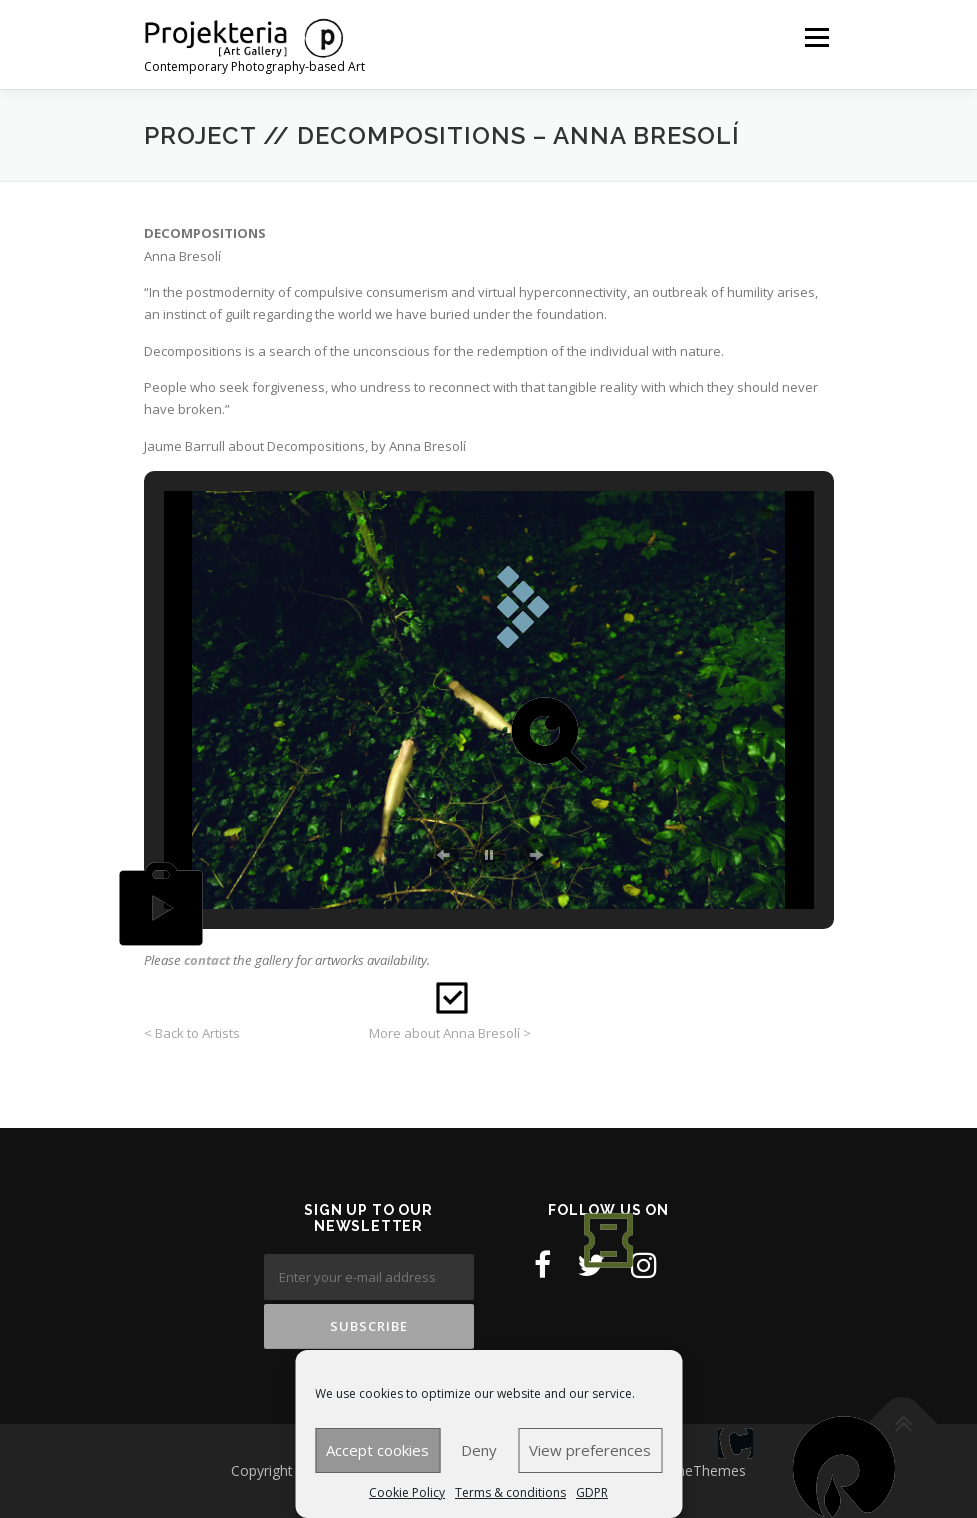  I want to click on contao CMS logo, so click(735, 1443).